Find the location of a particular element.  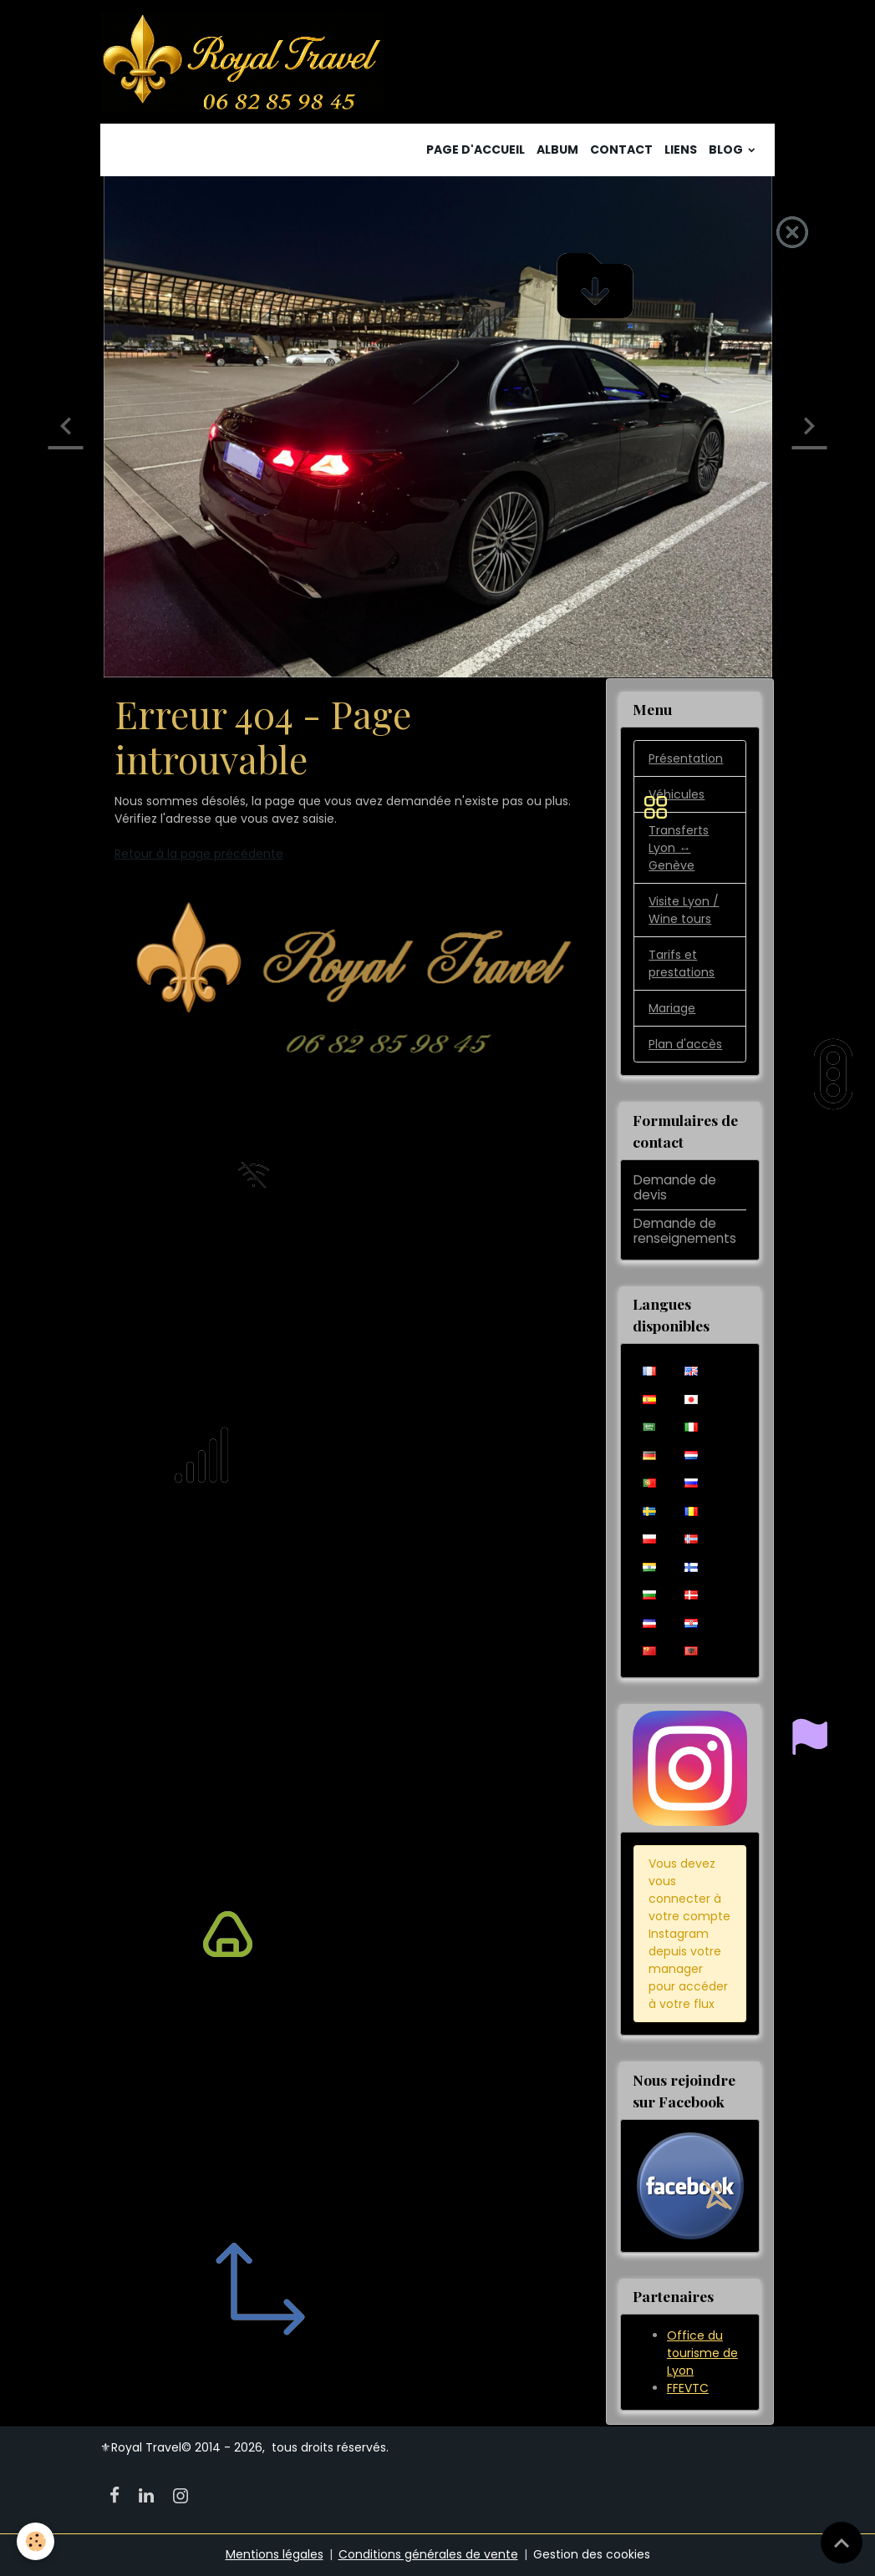

flag or bookmark an item for follow-up is located at coordinates (808, 1736).